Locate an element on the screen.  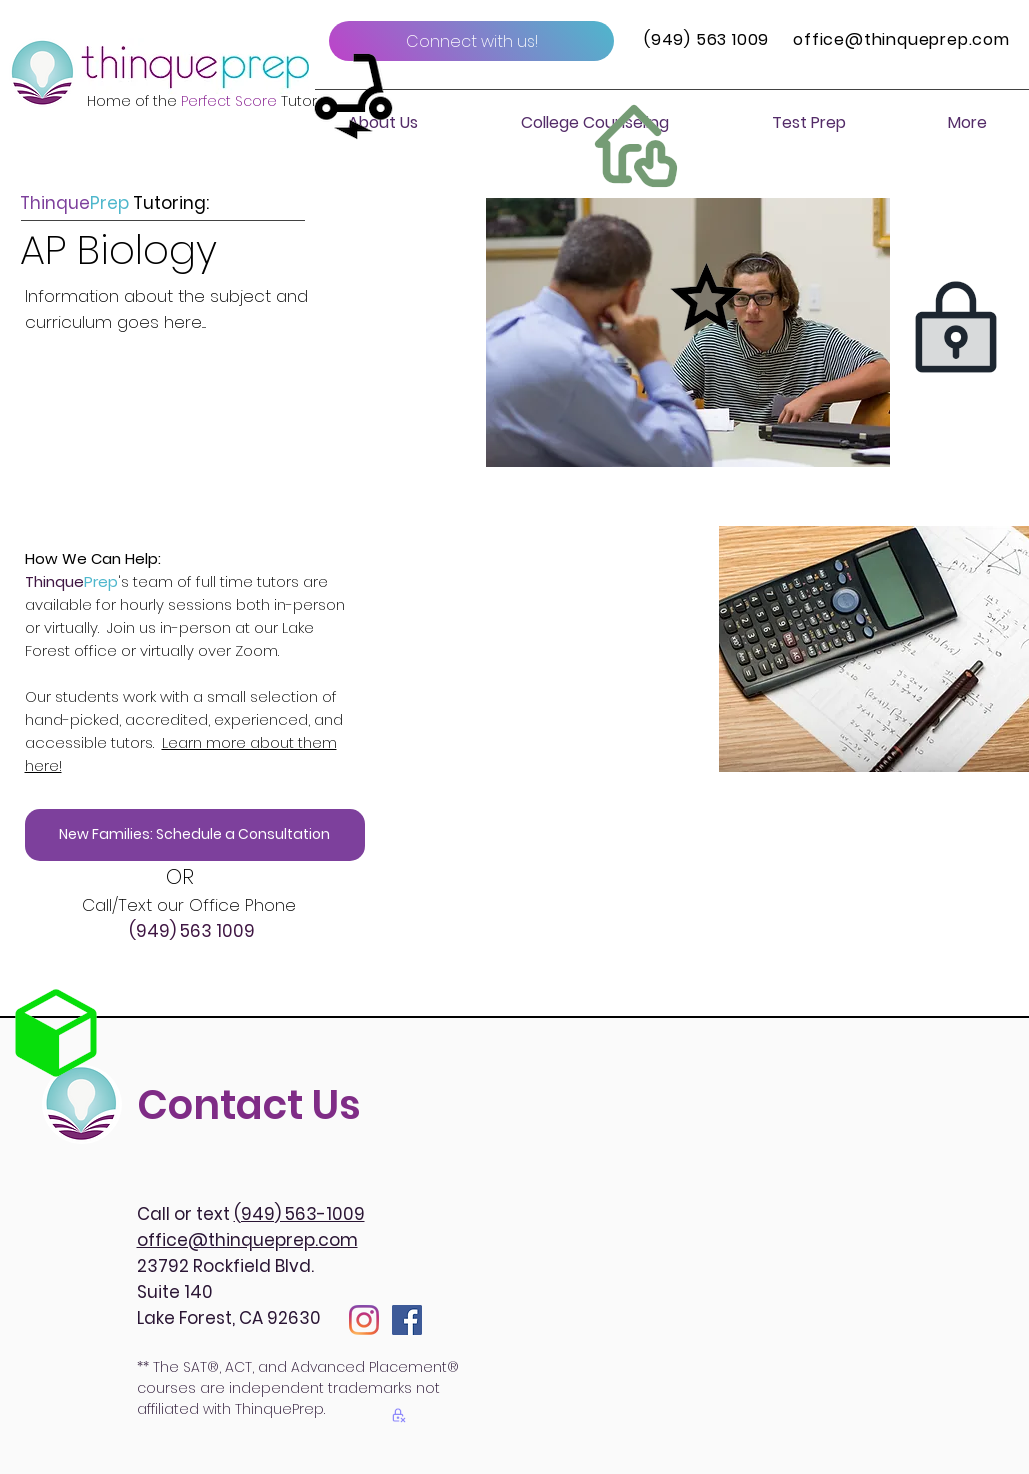
access home care or support services is located at coordinates (634, 144).